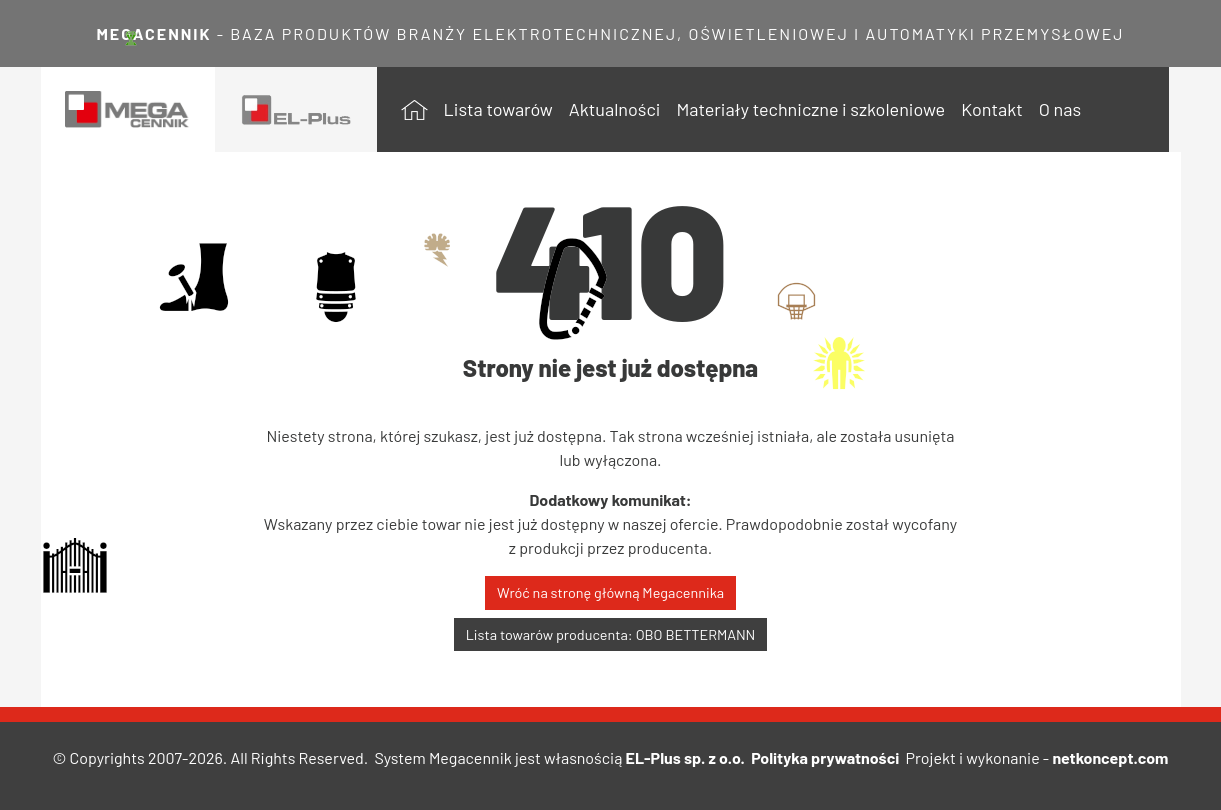 The image size is (1221, 810). What do you see at coordinates (336, 287) in the screenshot?
I see `equip body armor to your character` at bounding box center [336, 287].